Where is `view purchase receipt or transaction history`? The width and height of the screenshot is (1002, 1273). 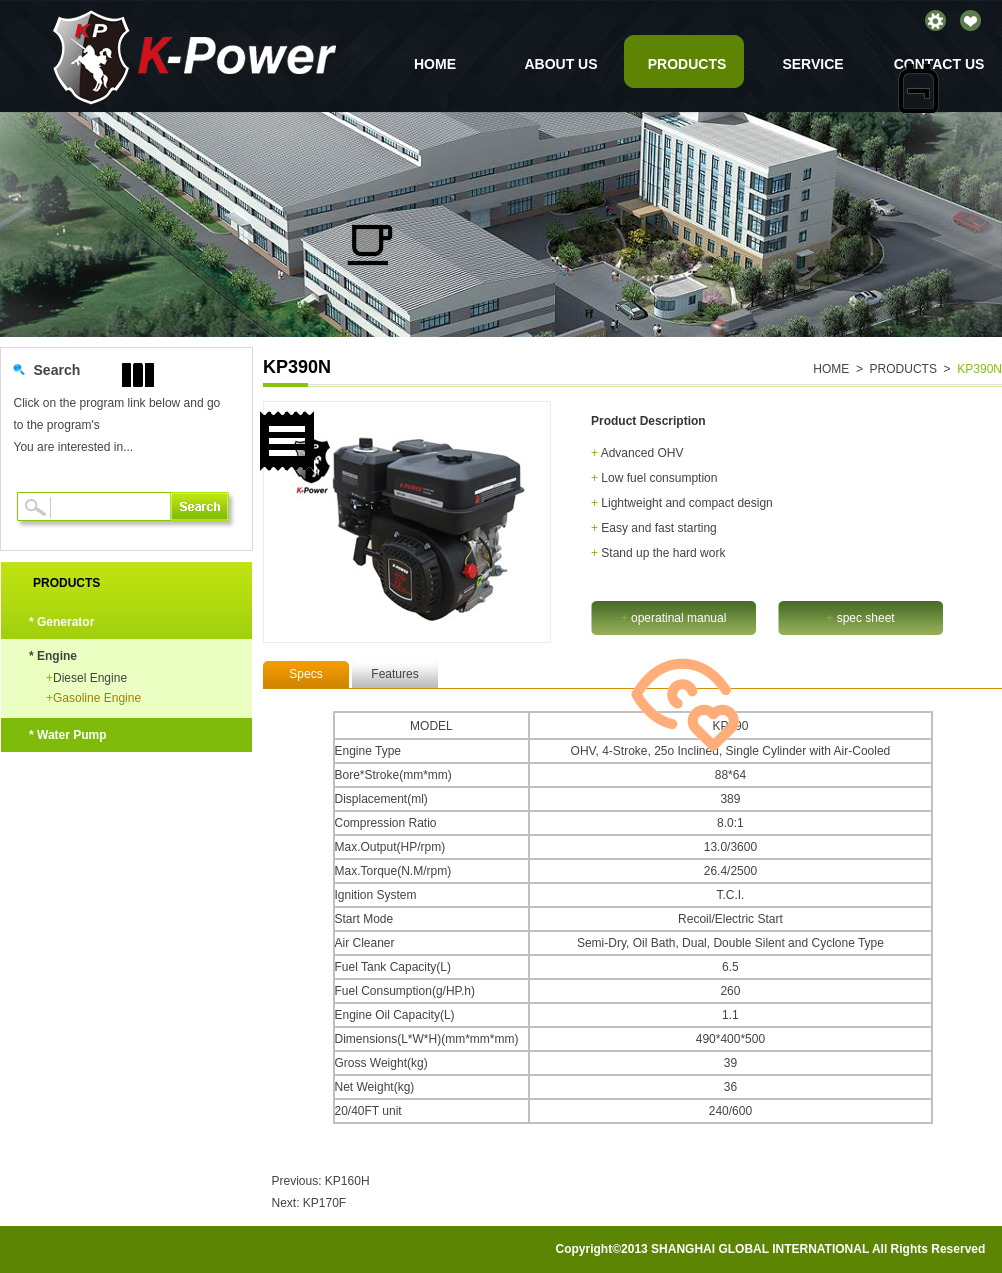
view purchase receipt or transaction history is located at coordinates (287, 441).